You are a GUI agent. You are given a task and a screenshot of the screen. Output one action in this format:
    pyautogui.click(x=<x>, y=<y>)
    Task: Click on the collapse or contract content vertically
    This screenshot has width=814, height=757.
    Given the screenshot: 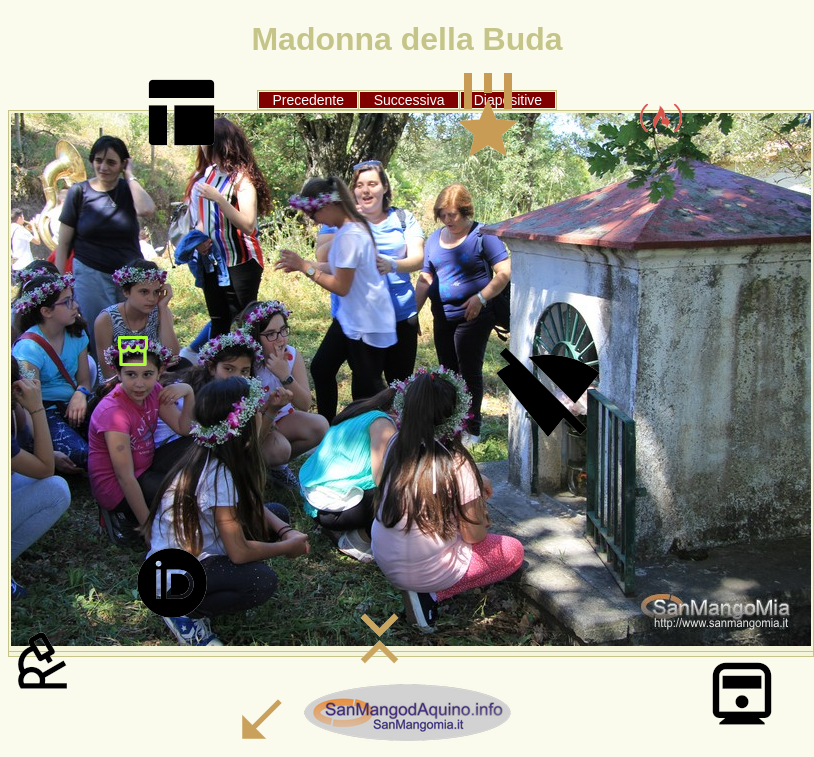 What is the action you would take?
    pyautogui.click(x=379, y=638)
    